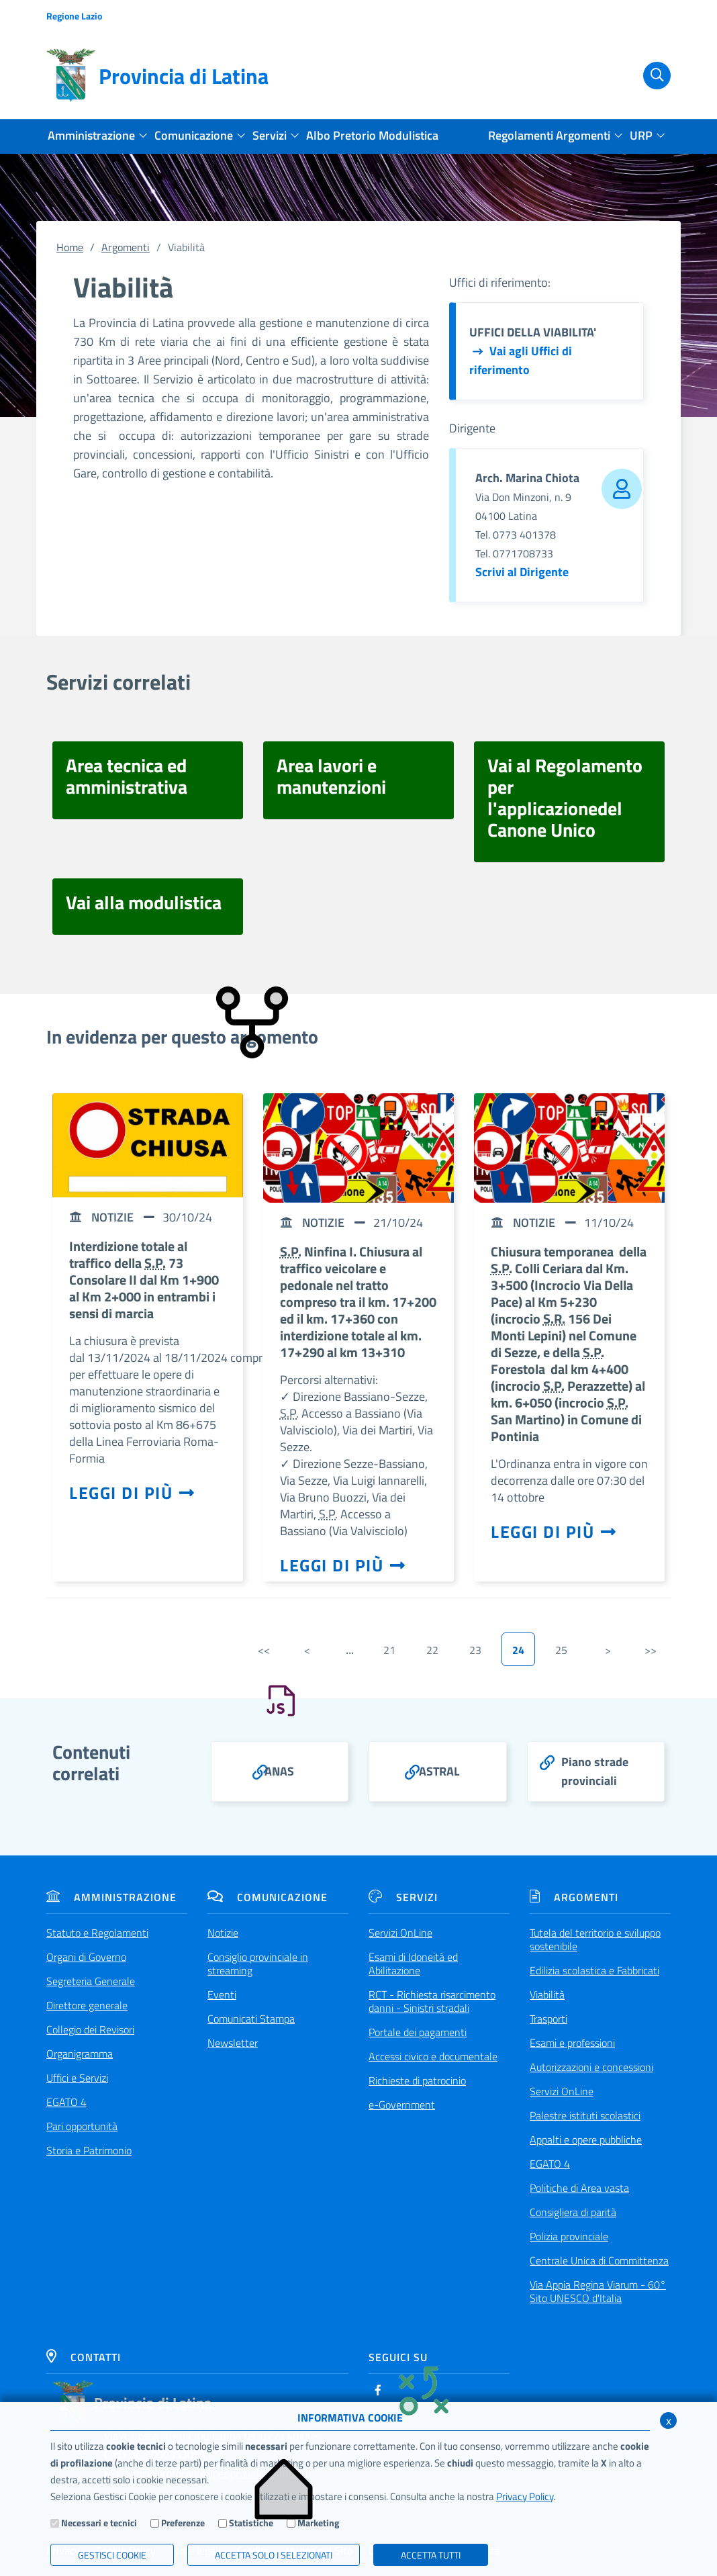 The image size is (717, 2576). Describe the element at coordinates (281, 1700) in the screenshot. I see `javascript file indicator` at that location.